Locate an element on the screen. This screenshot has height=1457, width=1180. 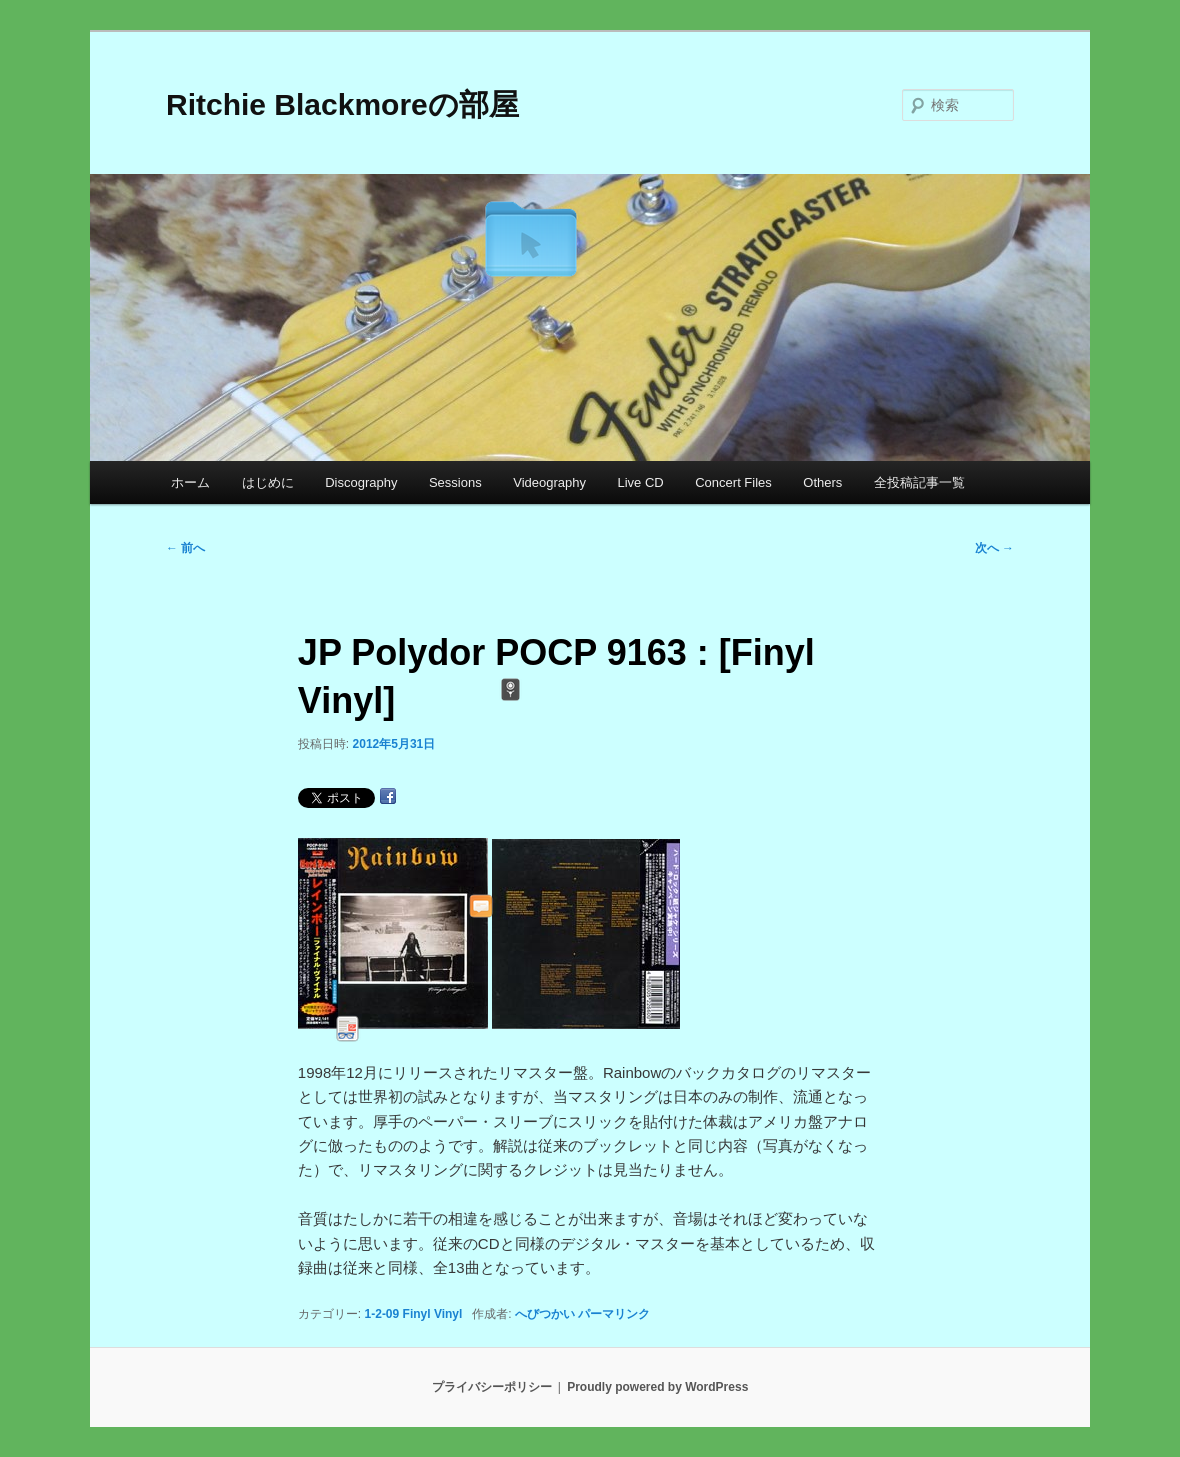
open krusader file manager is located at coordinates (531, 239).